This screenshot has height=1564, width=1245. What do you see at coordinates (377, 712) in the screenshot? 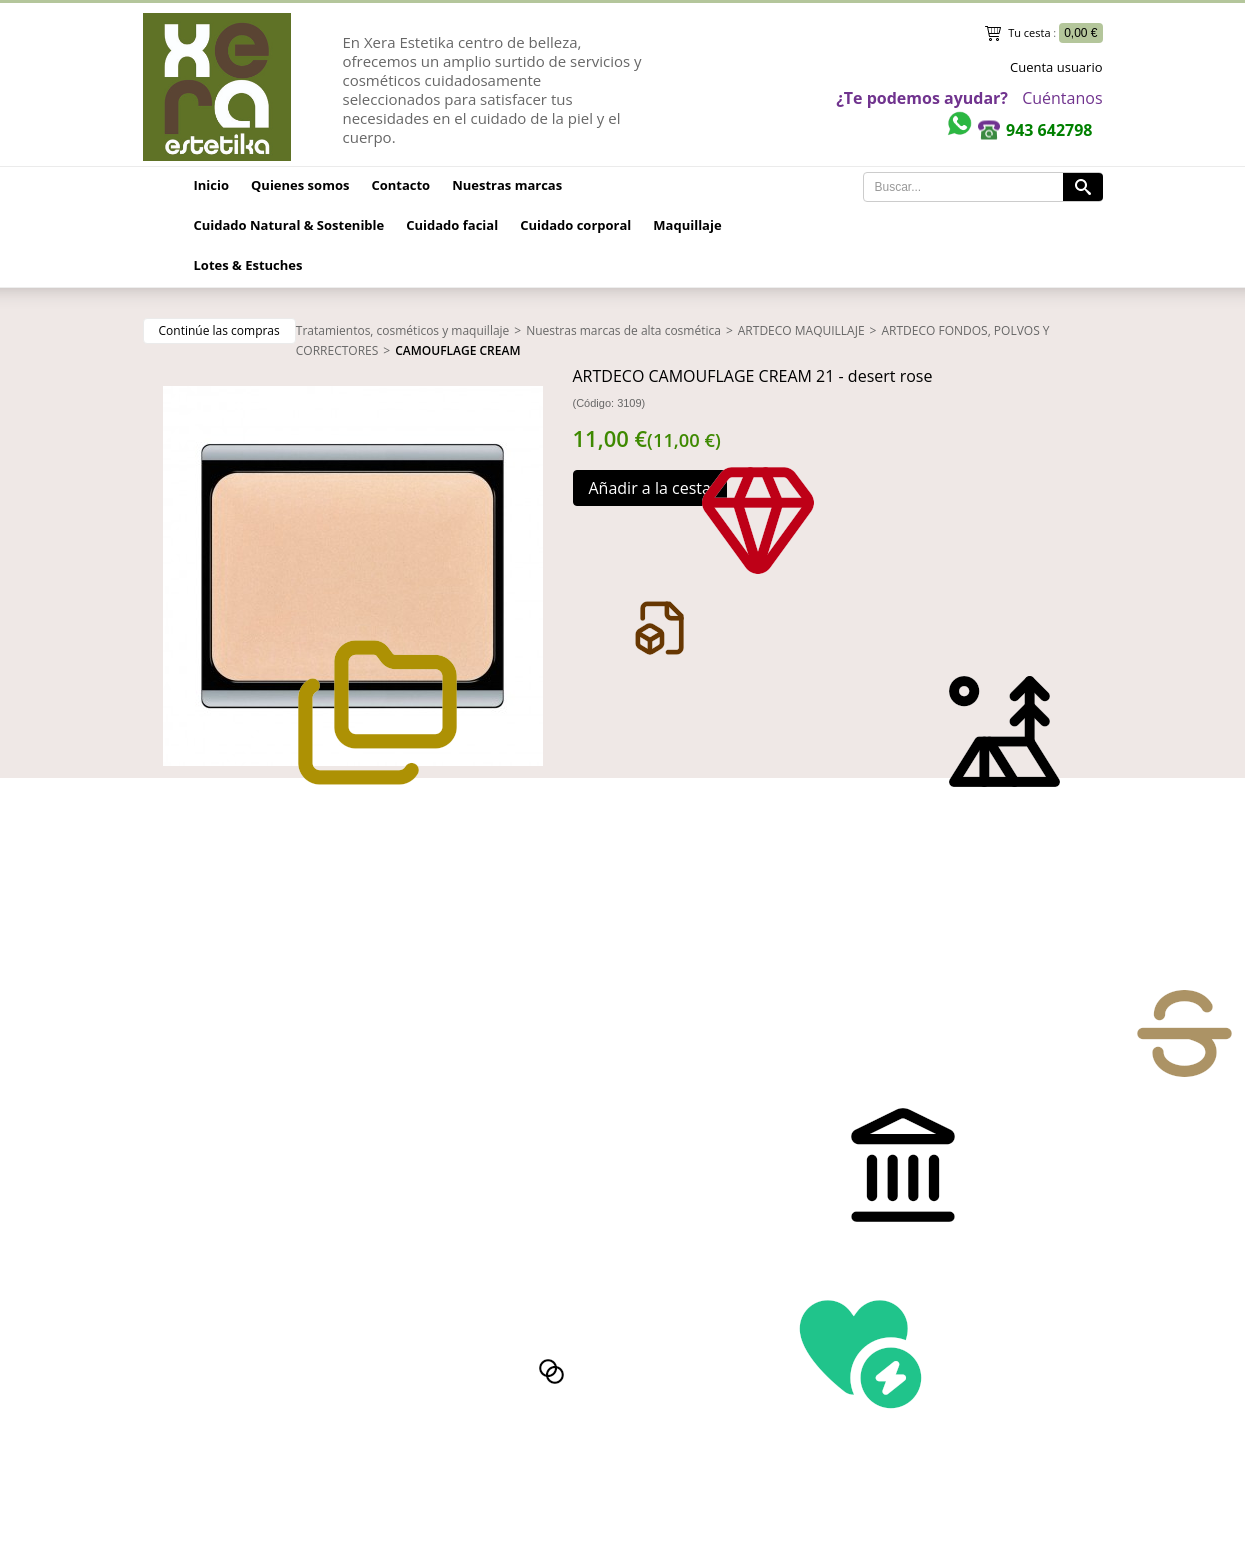
I see `view all folders` at bounding box center [377, 712].